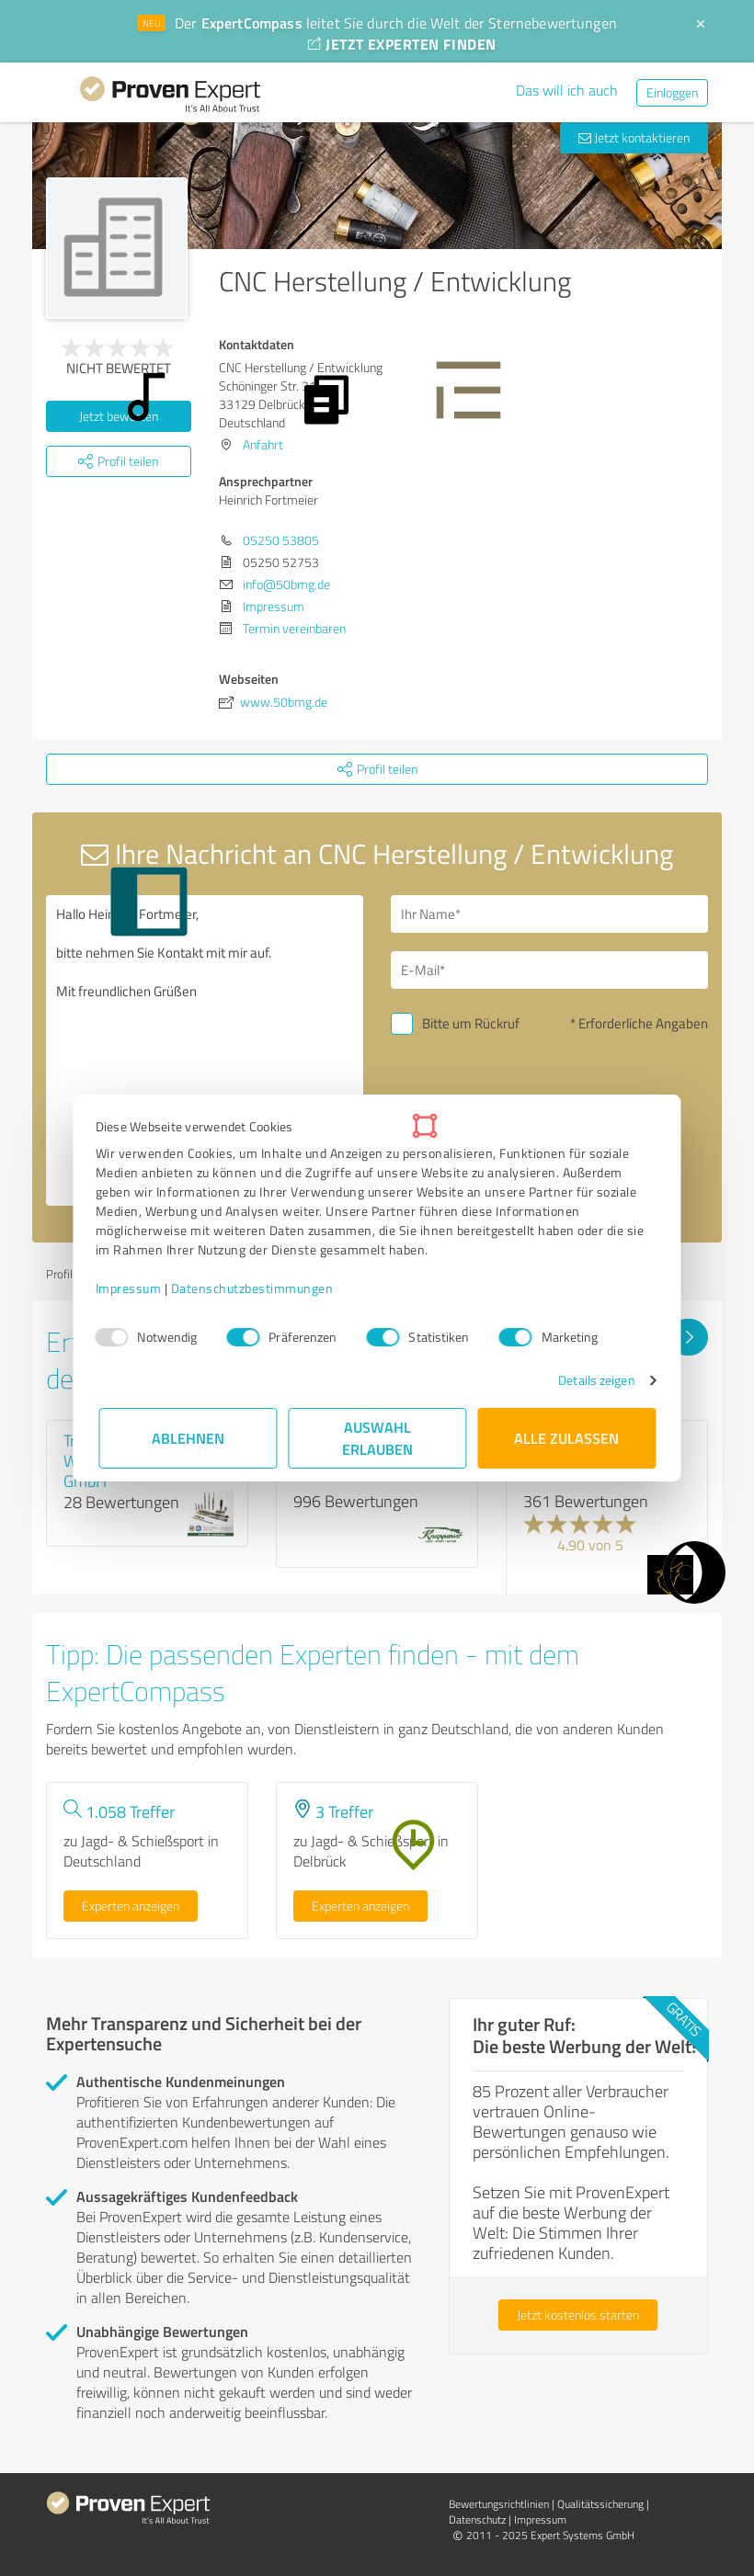 The height and width of the screenshot is (2576, 754). Describe the element at coordinates (143, 397) in the screenshot. I see `access music library or audio files` at that location.